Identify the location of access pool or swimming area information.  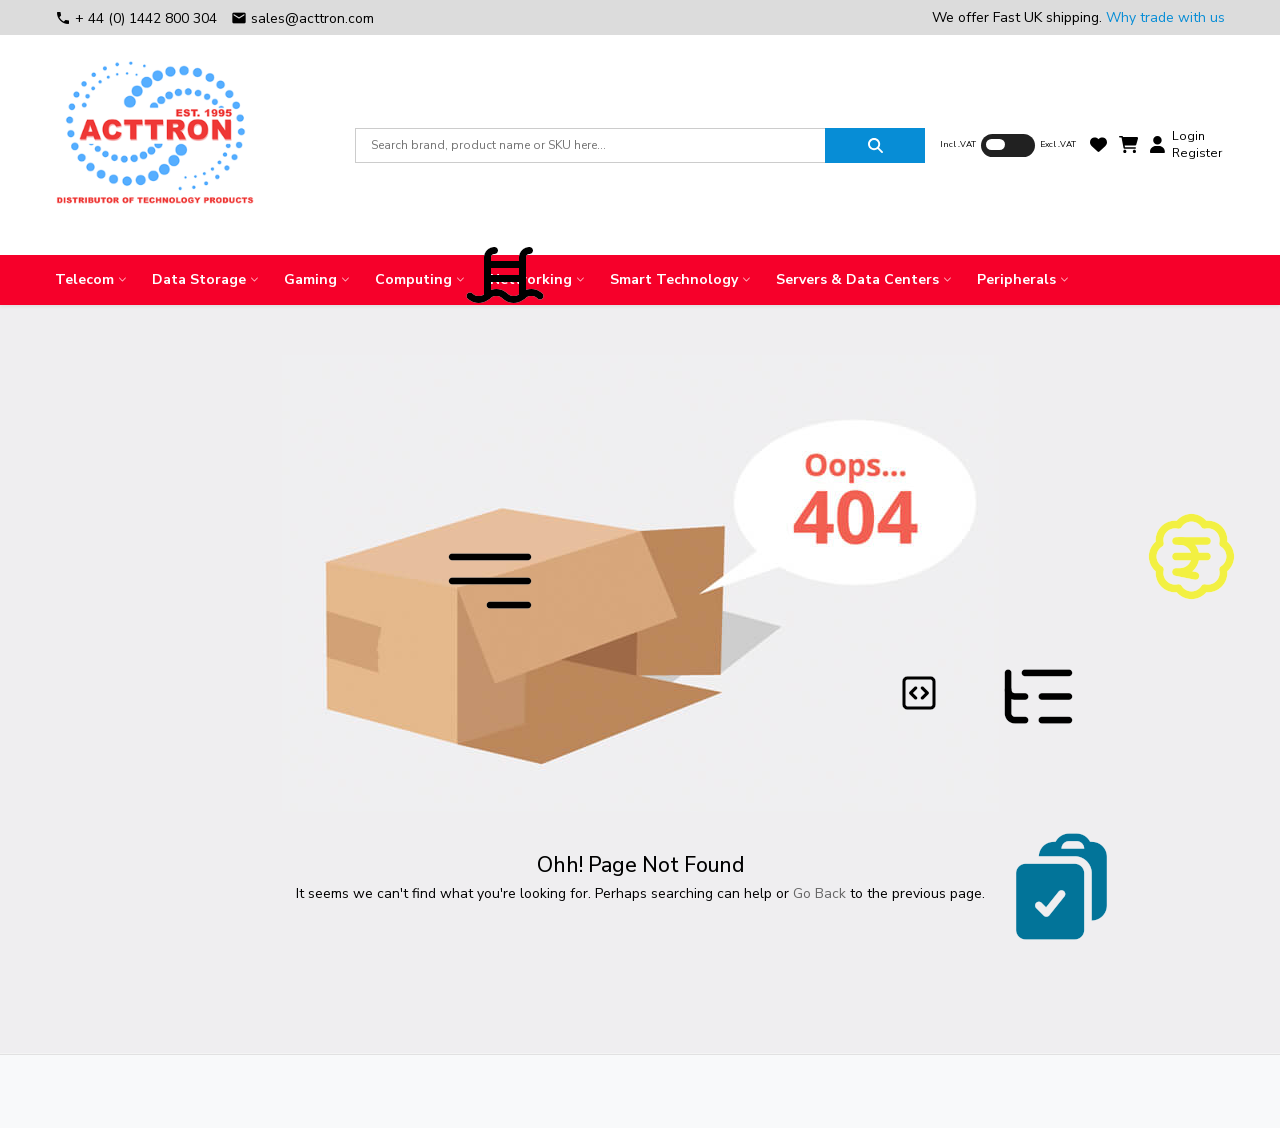
(505, 275).